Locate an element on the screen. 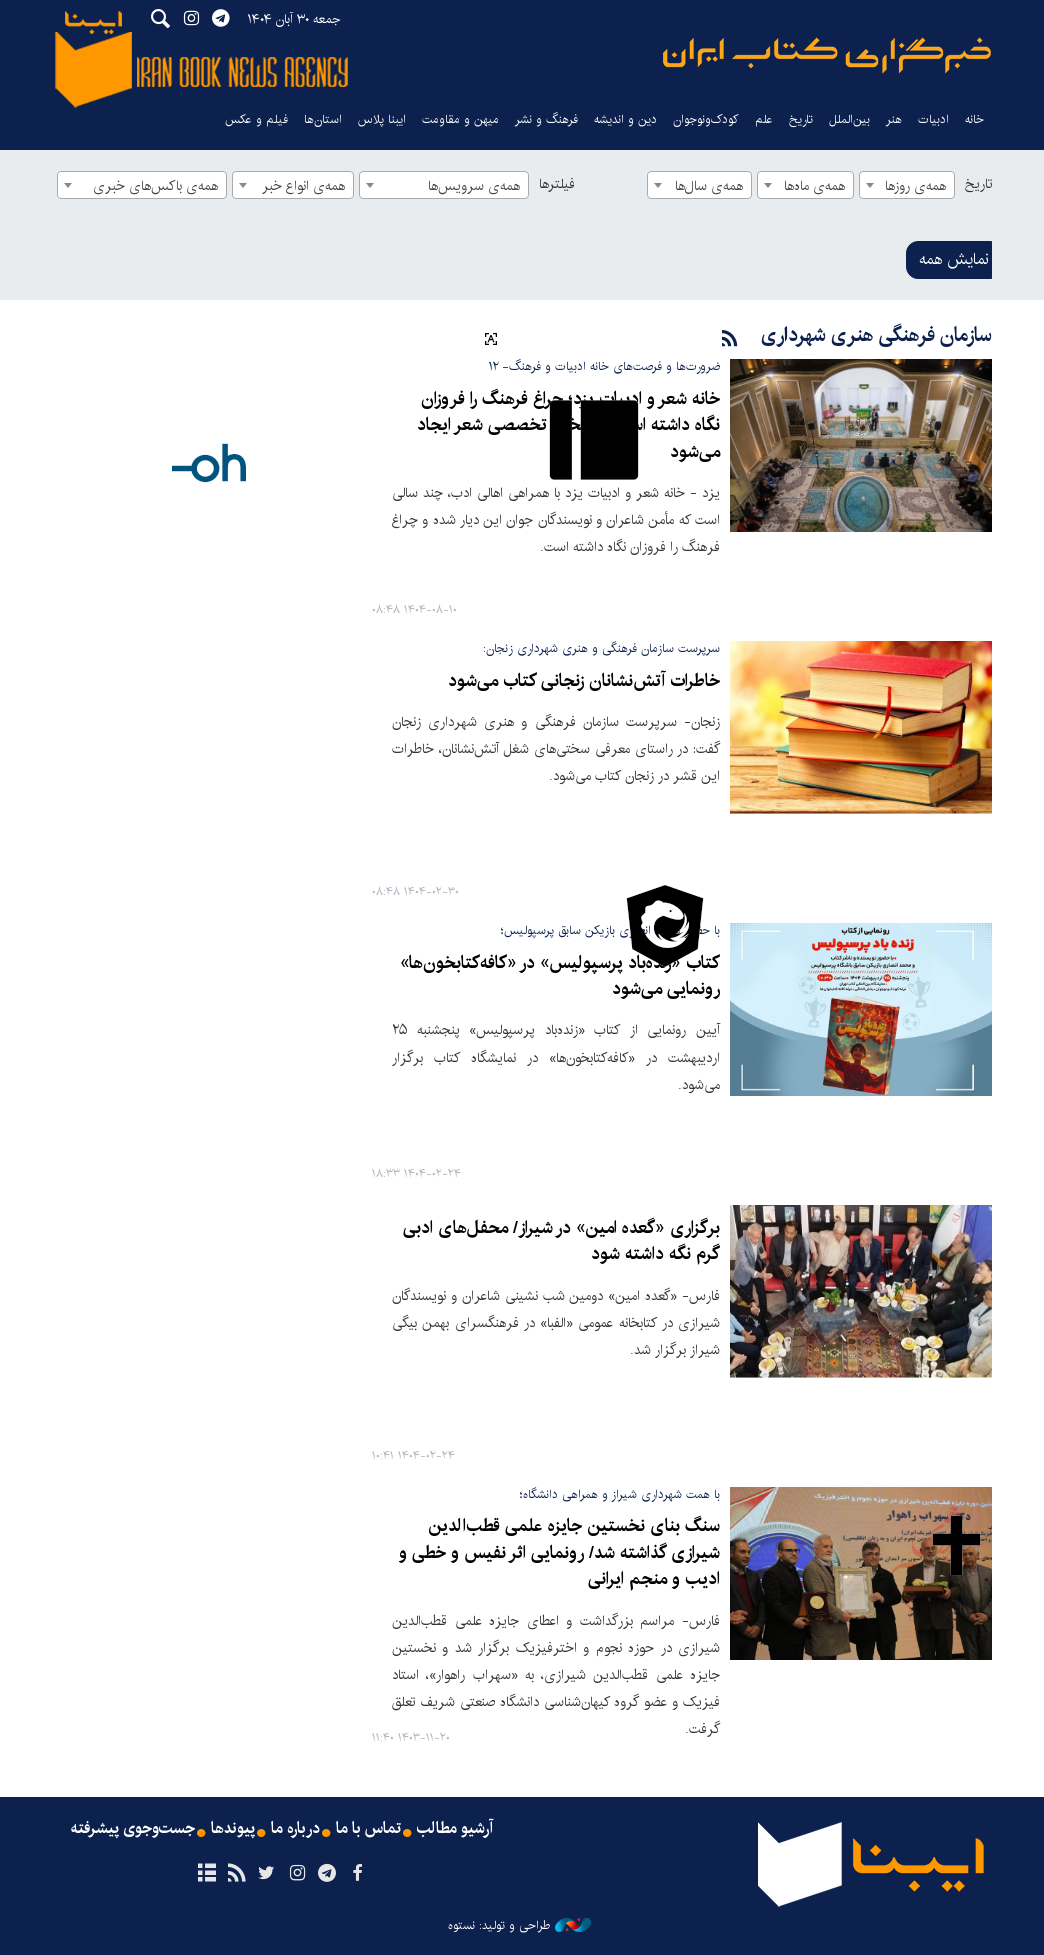  scan text using optical character recognition (OCR) is located at coordinates (491, 339).